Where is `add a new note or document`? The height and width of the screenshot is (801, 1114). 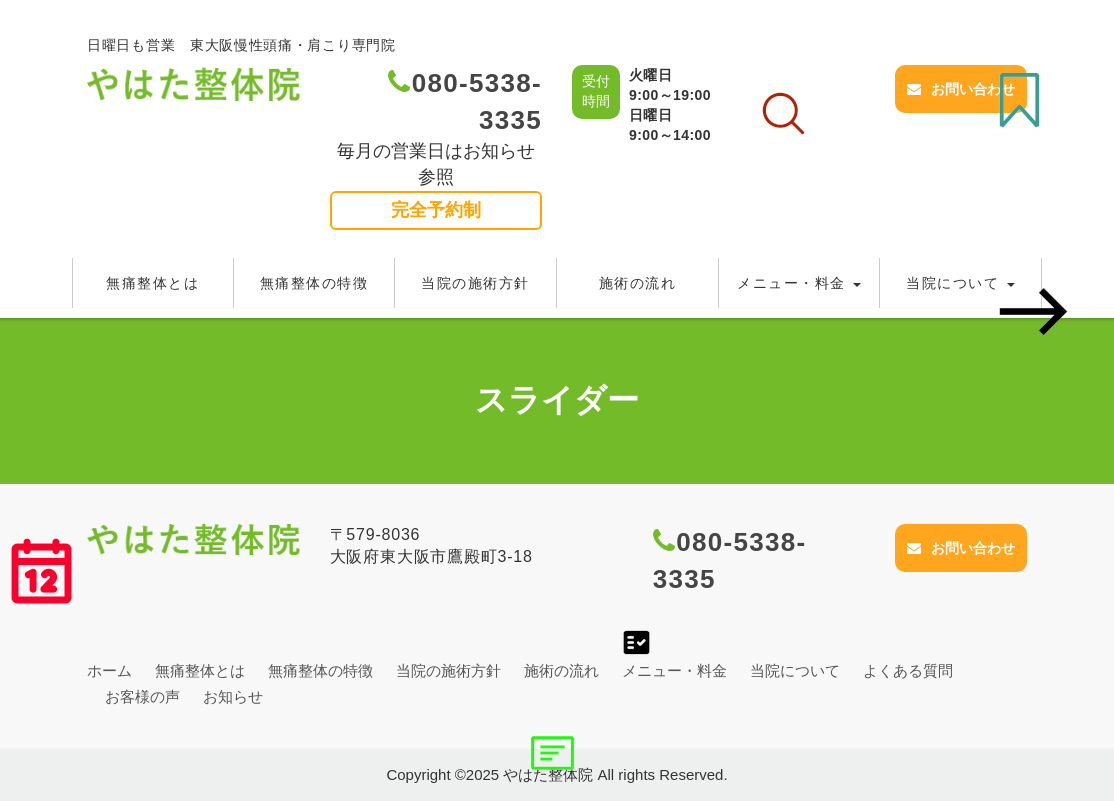
add a new note or document is located at coordinates (552, 754).